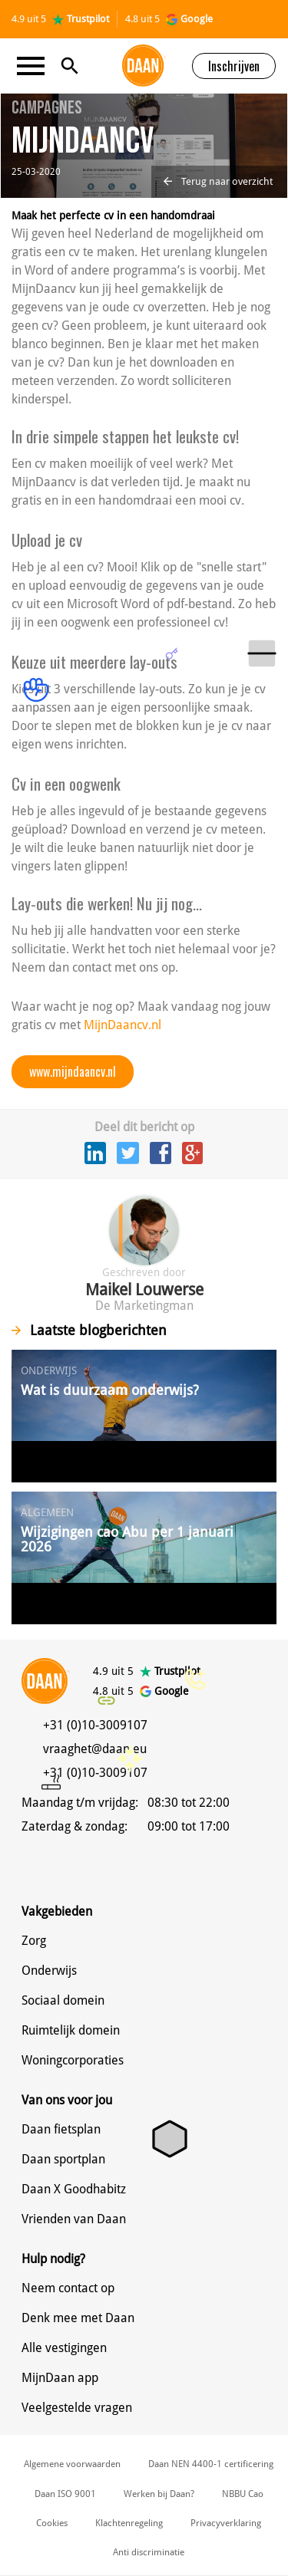  What do you see at coordinates (171, 653) in the screenshot?
I see `access security or password settings` at bounding box center [171, 653].